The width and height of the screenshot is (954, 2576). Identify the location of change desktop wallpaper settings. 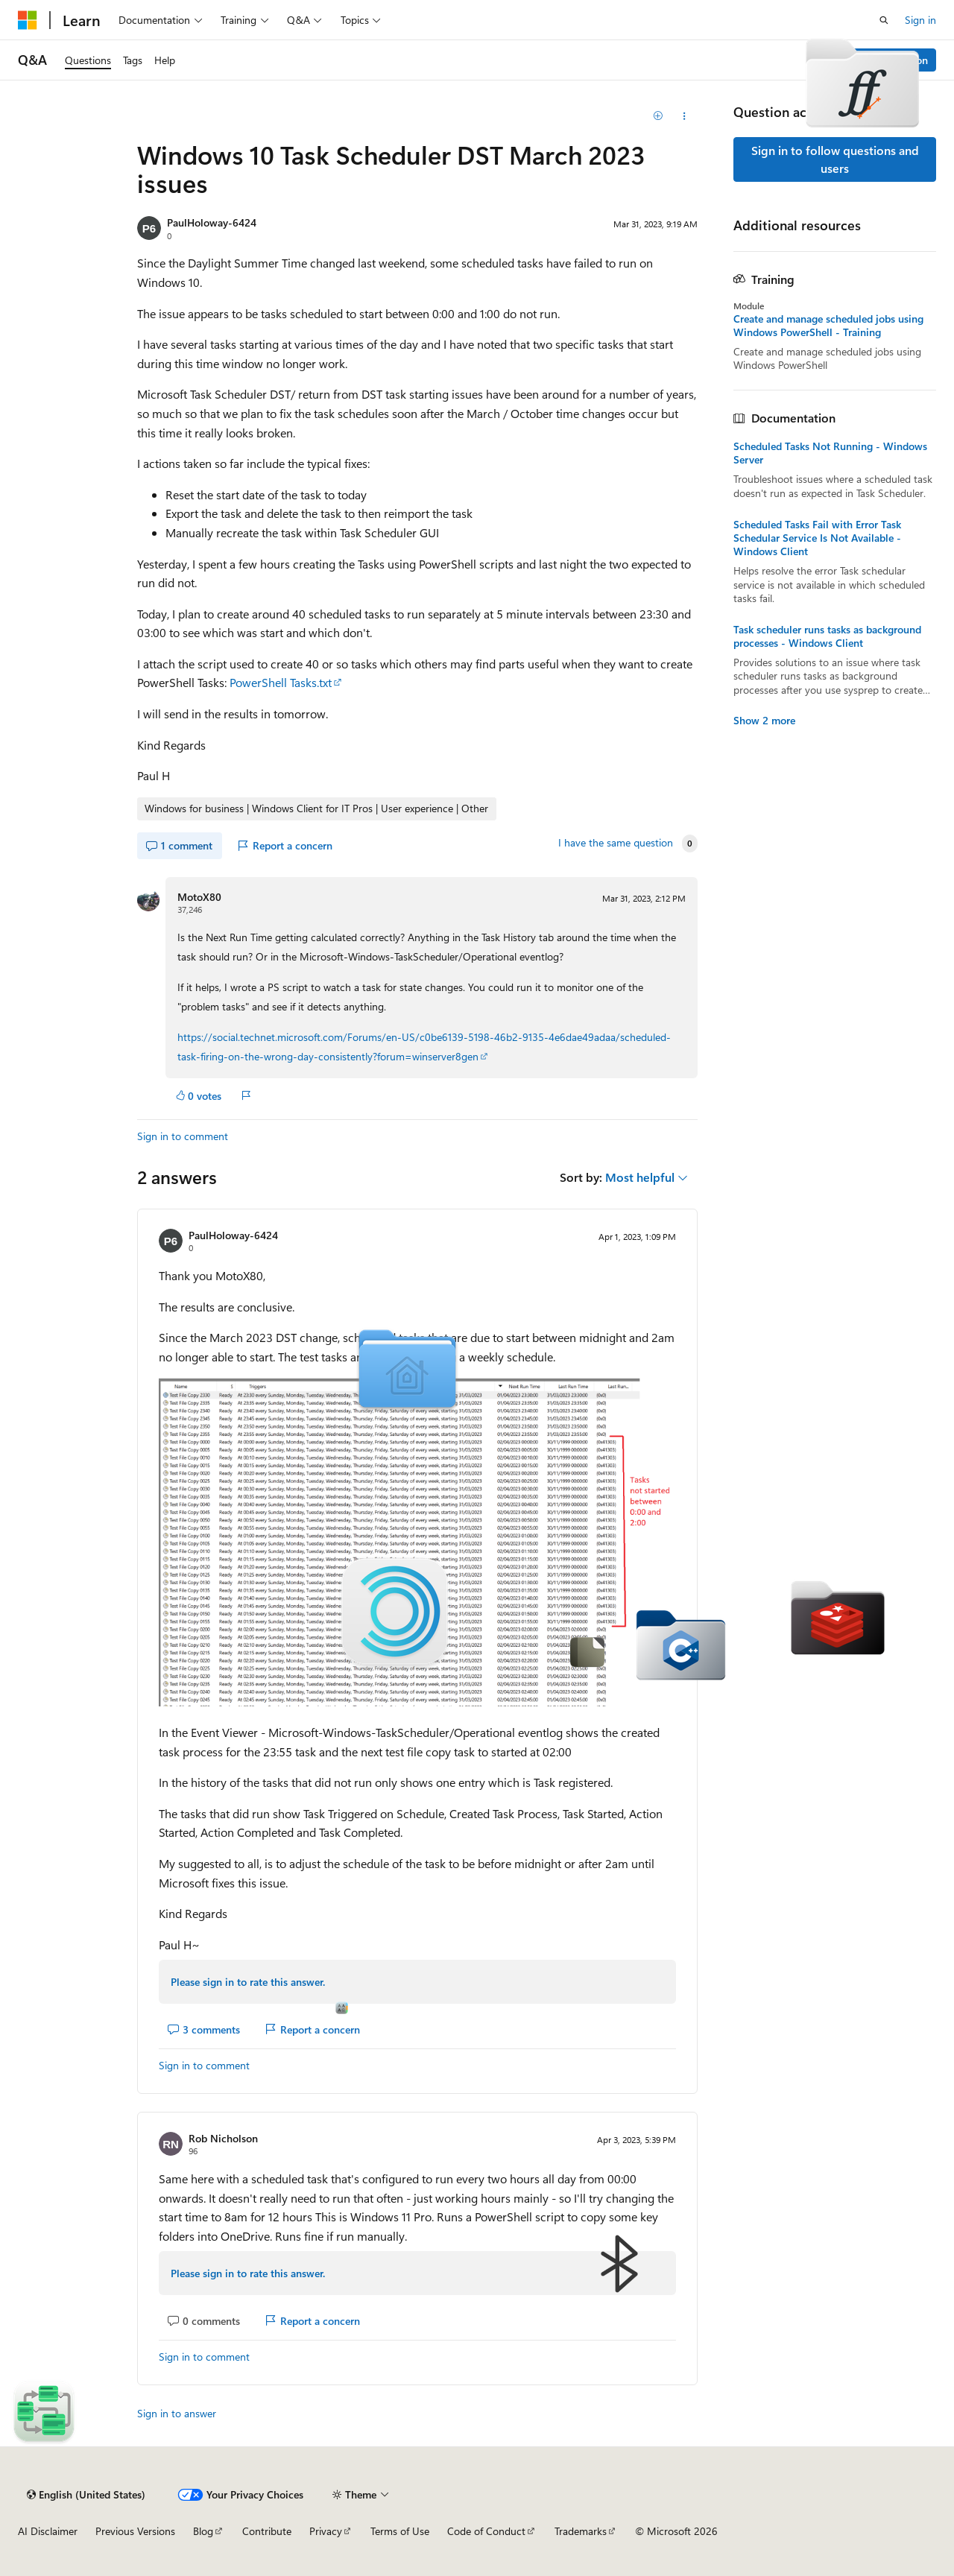
(587, 1651).